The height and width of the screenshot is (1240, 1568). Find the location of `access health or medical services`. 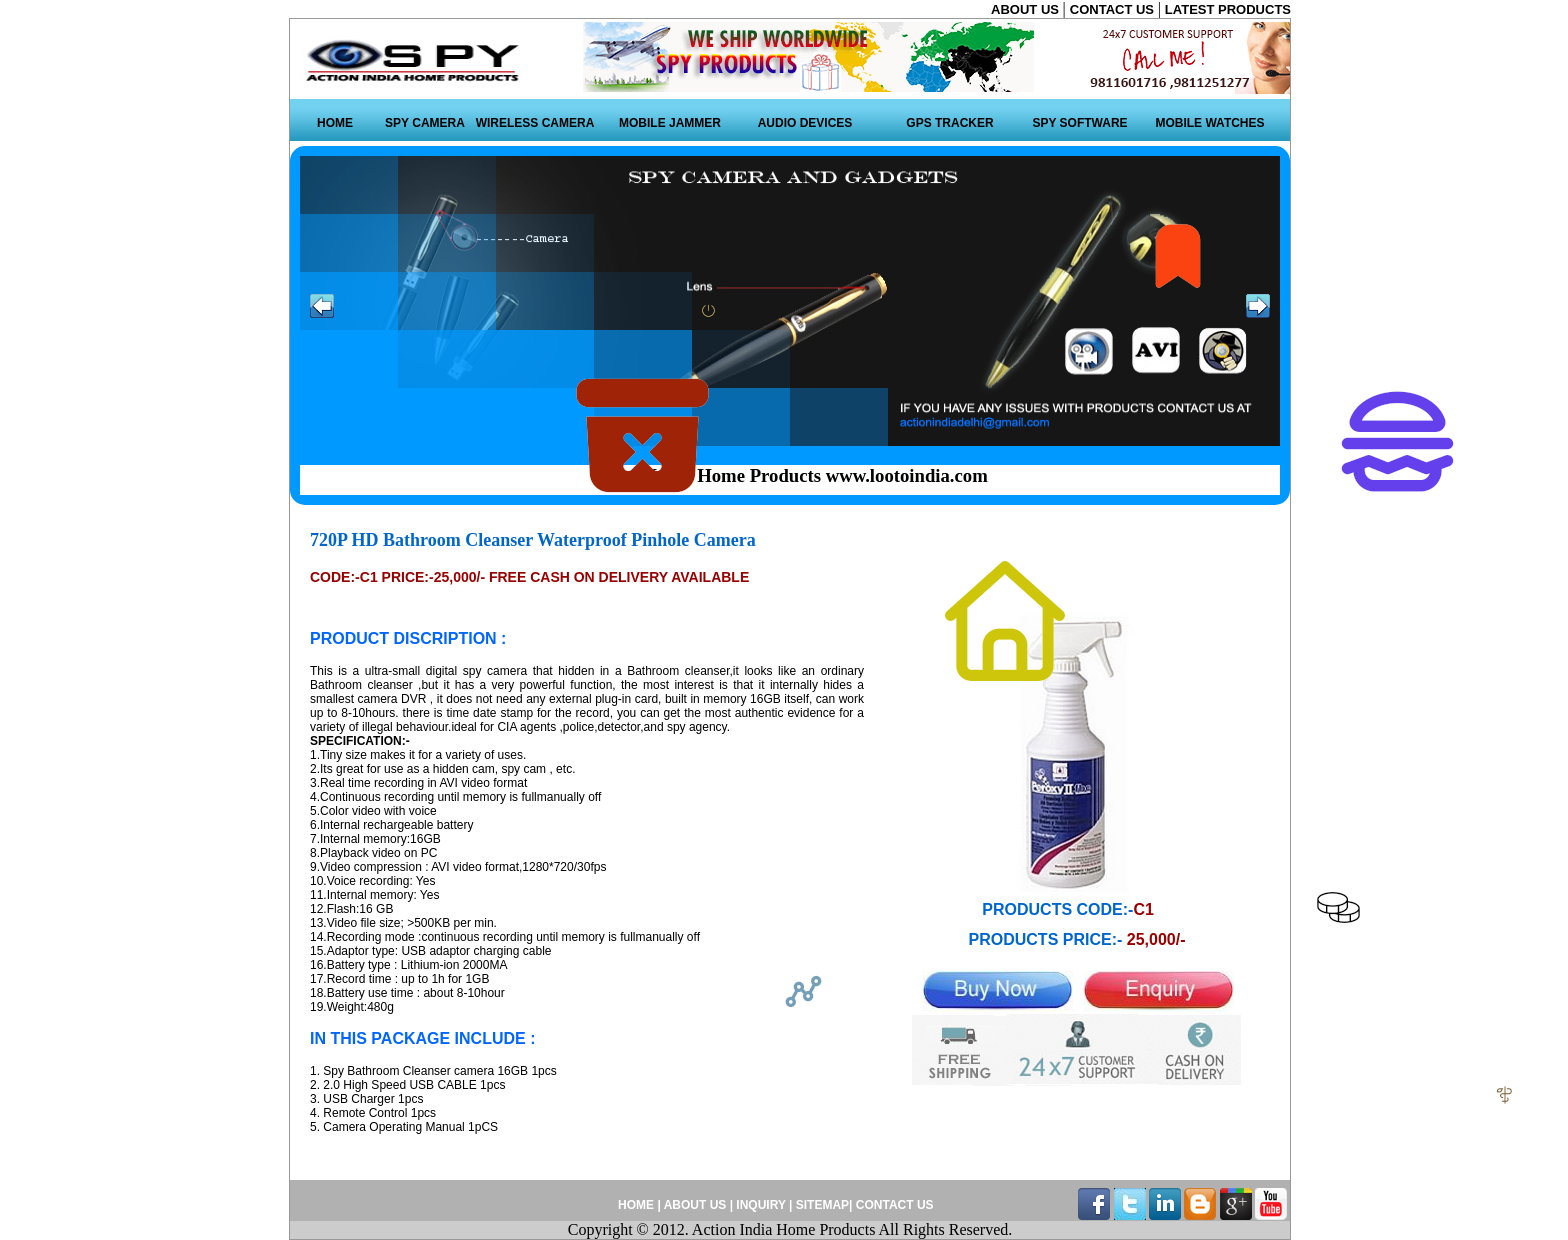

access health or medical services is located at coordinates (1505, 1095).